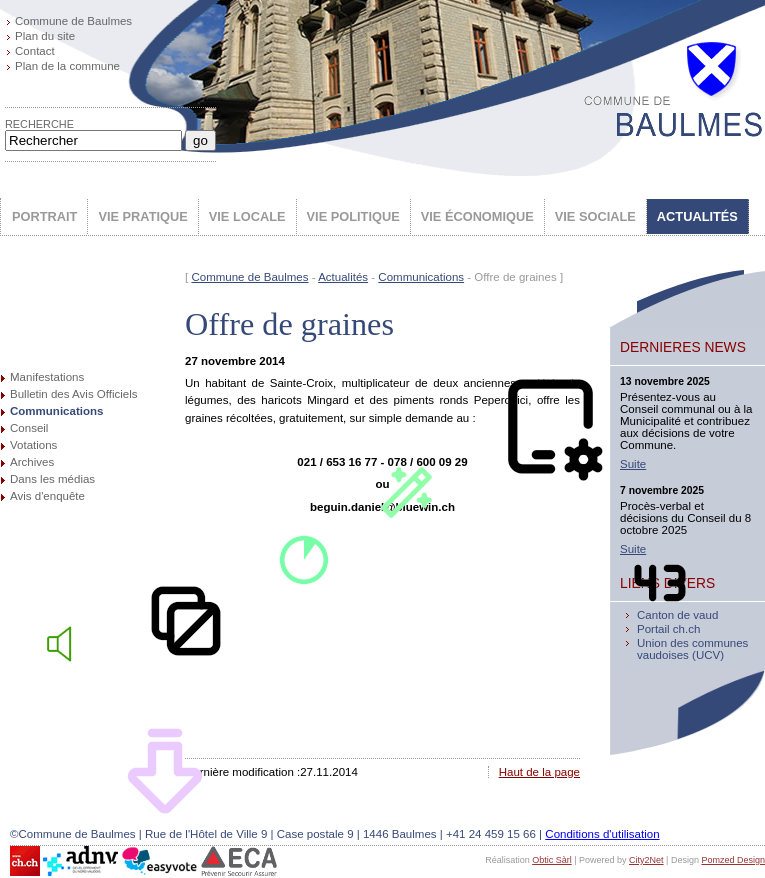 Image resolution: width=765 pixels, height=878 pixels. Describe the element at coordinates (186, 621) in the screenshot. I see `duplicate or copy with overlay` at that location.